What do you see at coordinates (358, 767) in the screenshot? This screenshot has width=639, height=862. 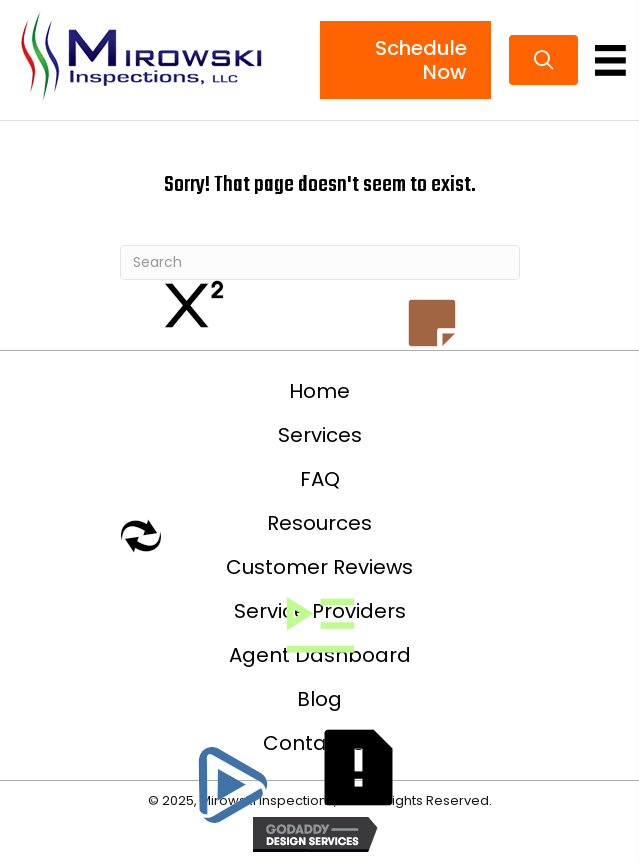 I see `file with warning or error status` at bounding box center [358, 767].